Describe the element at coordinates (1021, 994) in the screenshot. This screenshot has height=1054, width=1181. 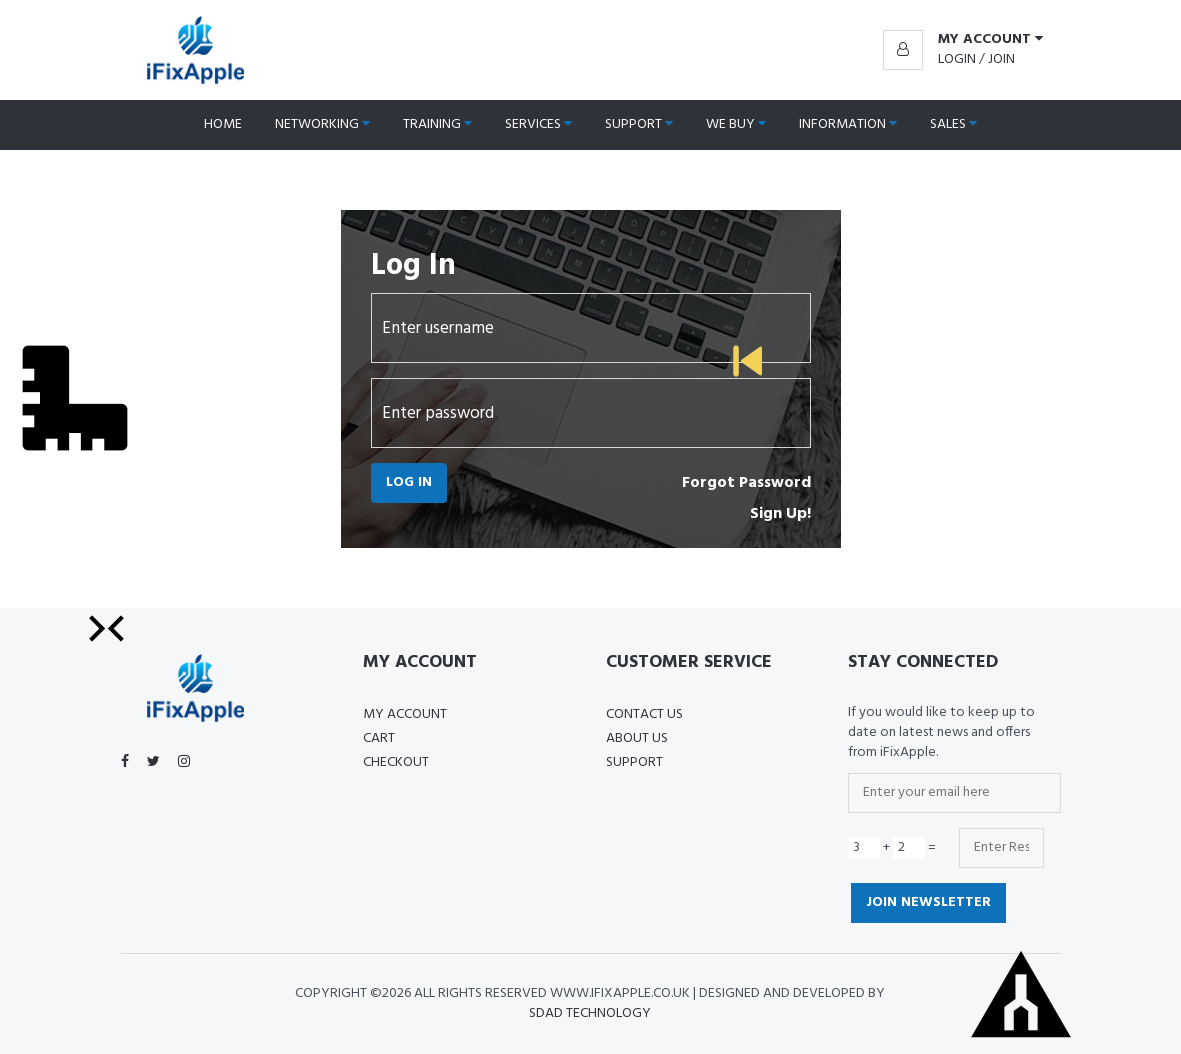
I see `open the Trailforks app` at that location.